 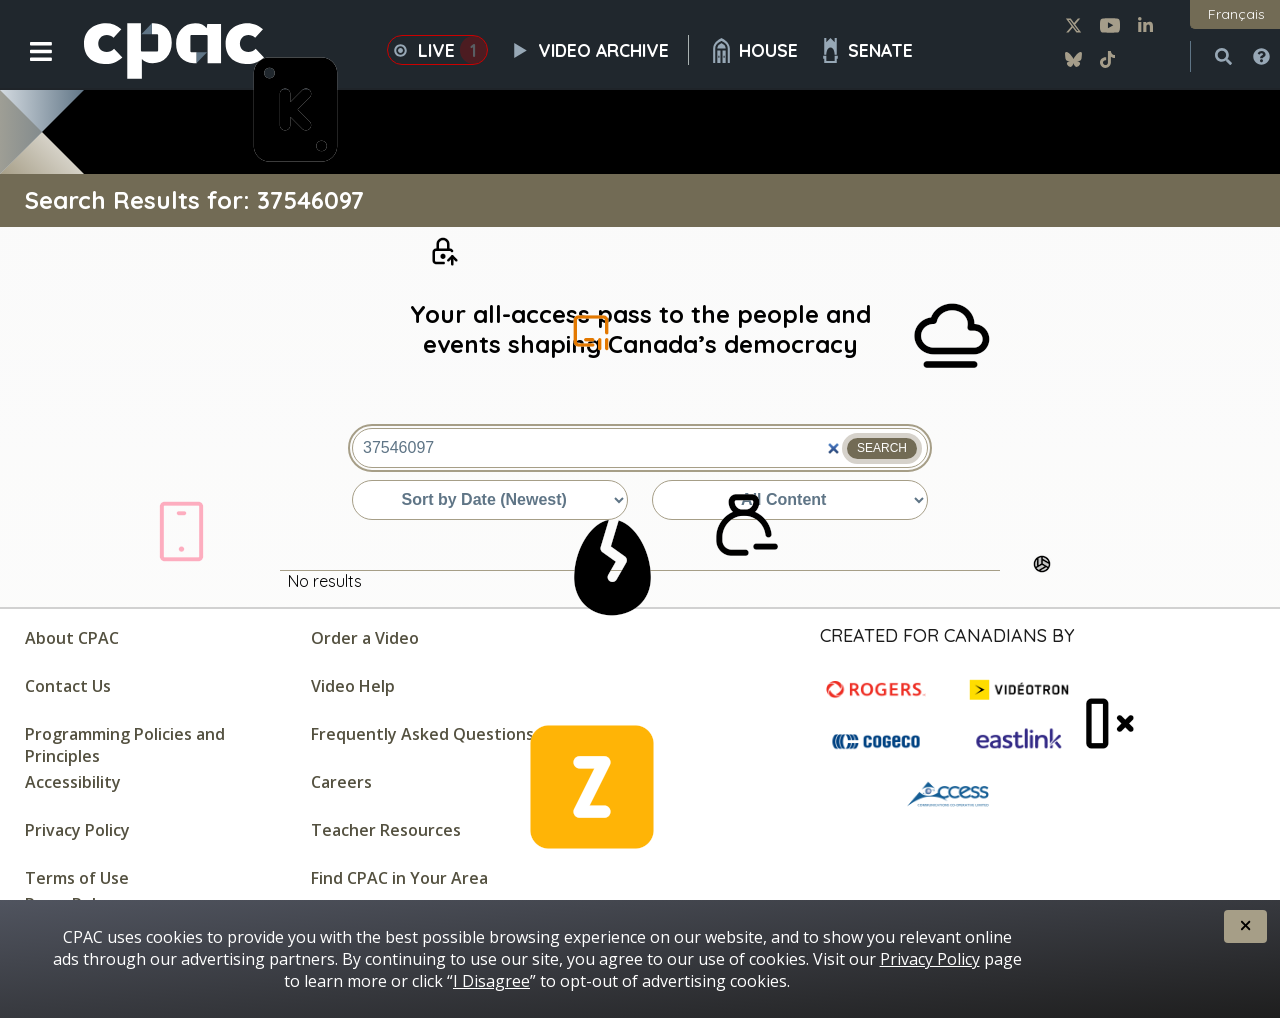 What do you see at coordinates (1108, 723) in the screenshot?
I see `remove a column from a table or layout` at bounding box center [1108, 723].